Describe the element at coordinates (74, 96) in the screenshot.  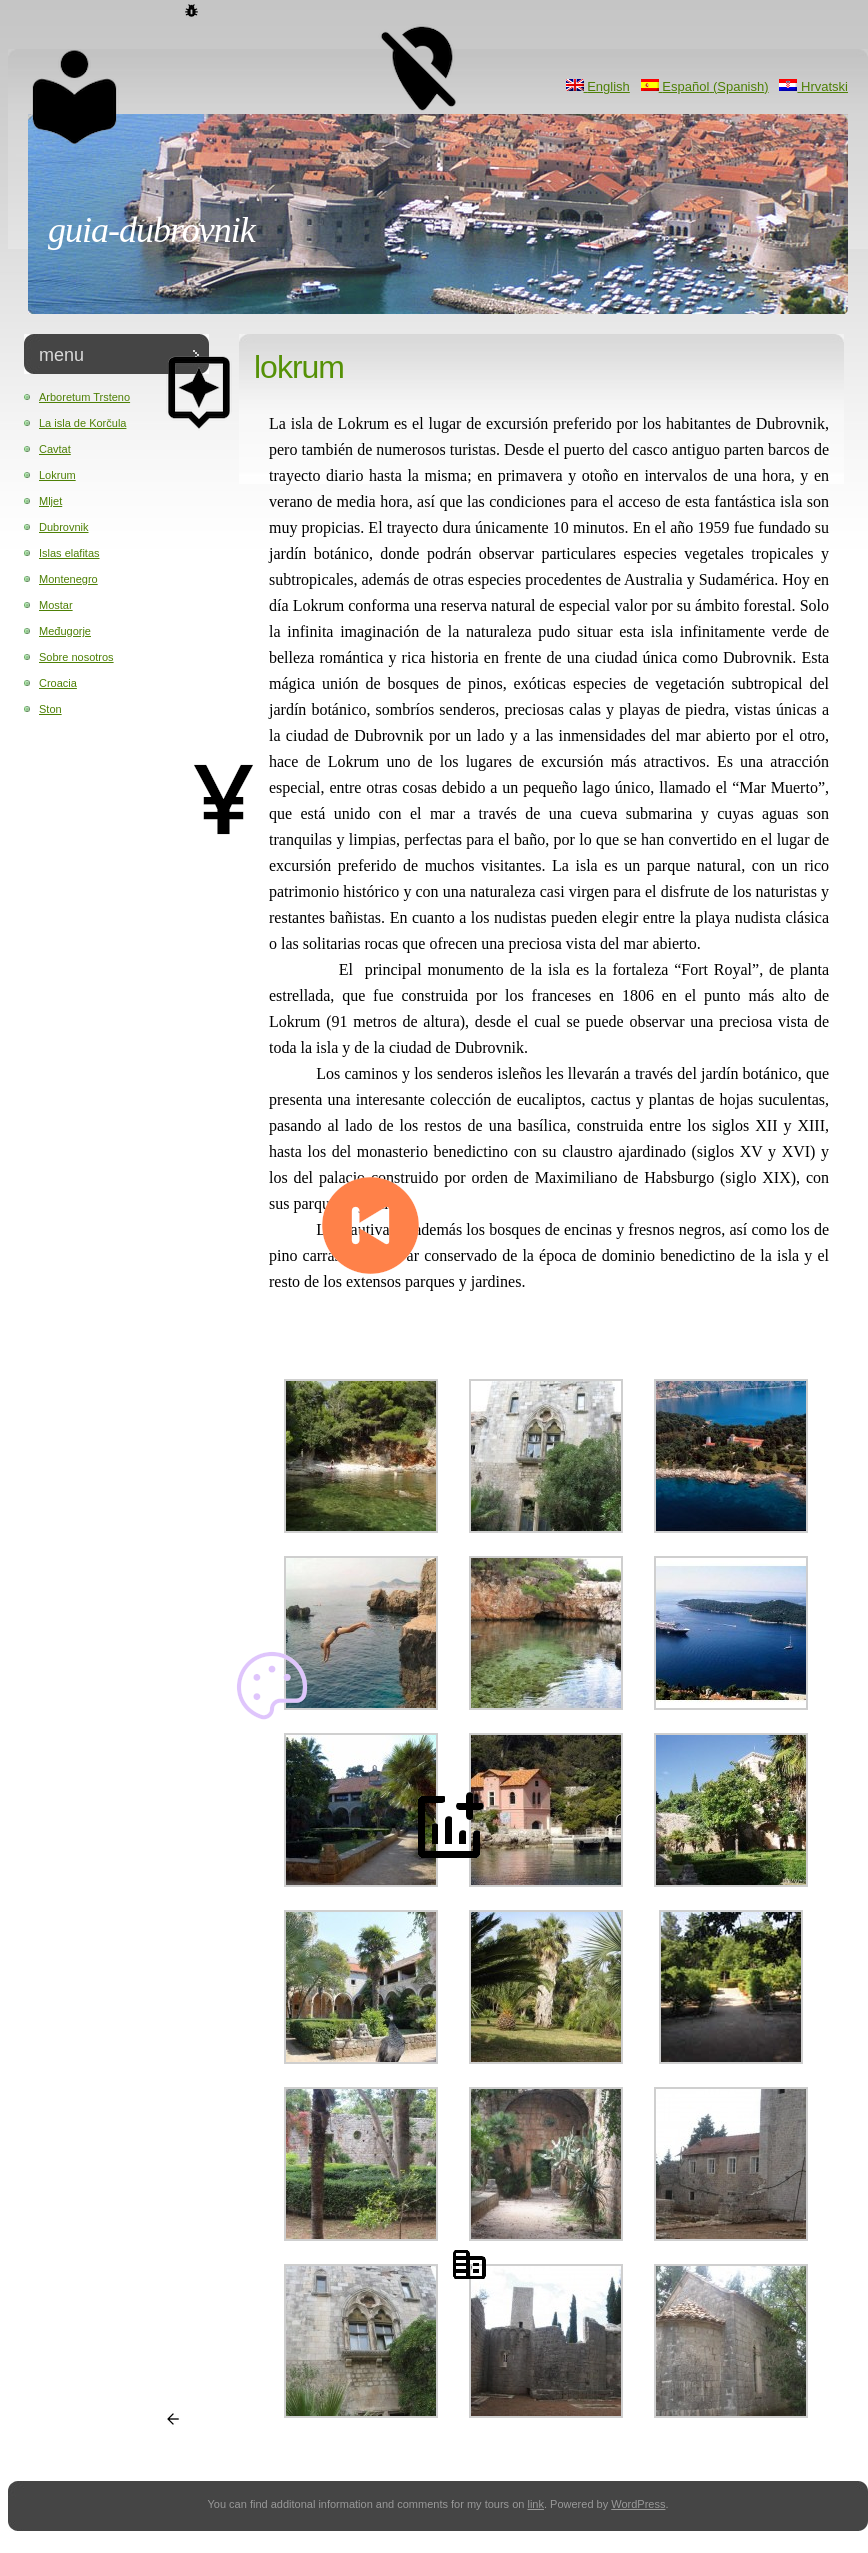
I see `access local library services` at that location.